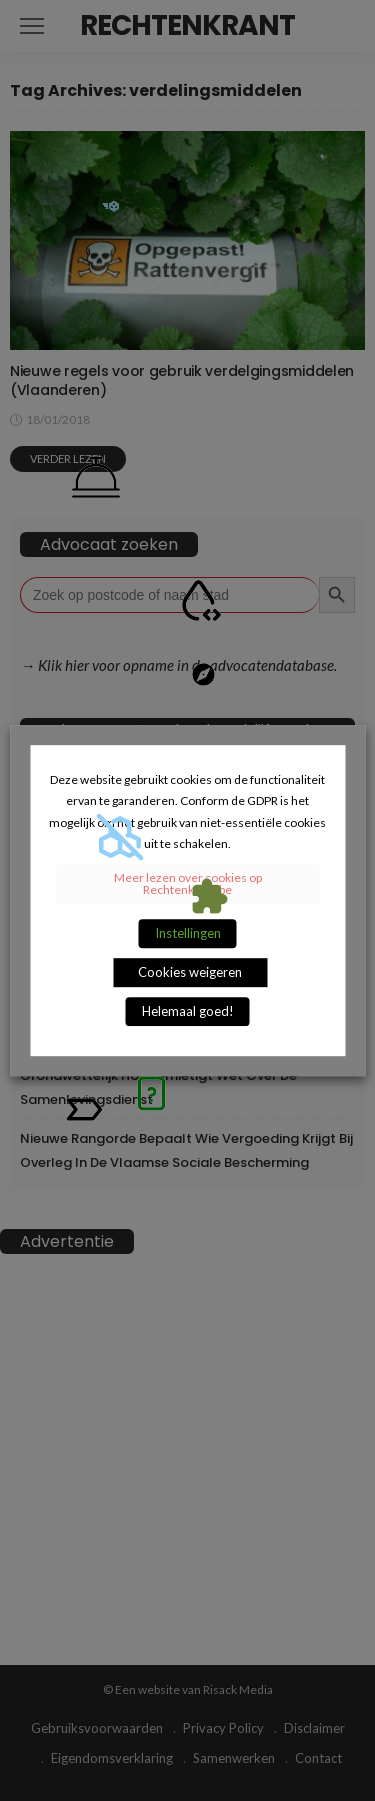  I want to click on access browser extensions or add-ons, so click(210, 896).